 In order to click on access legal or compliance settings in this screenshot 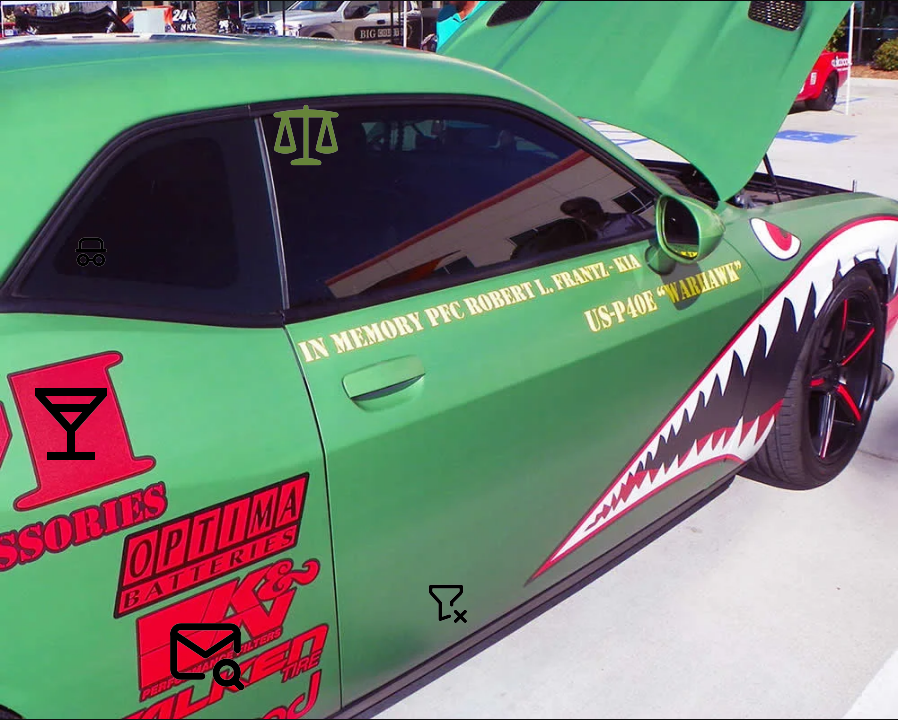, I will do `click(306, 135)`.